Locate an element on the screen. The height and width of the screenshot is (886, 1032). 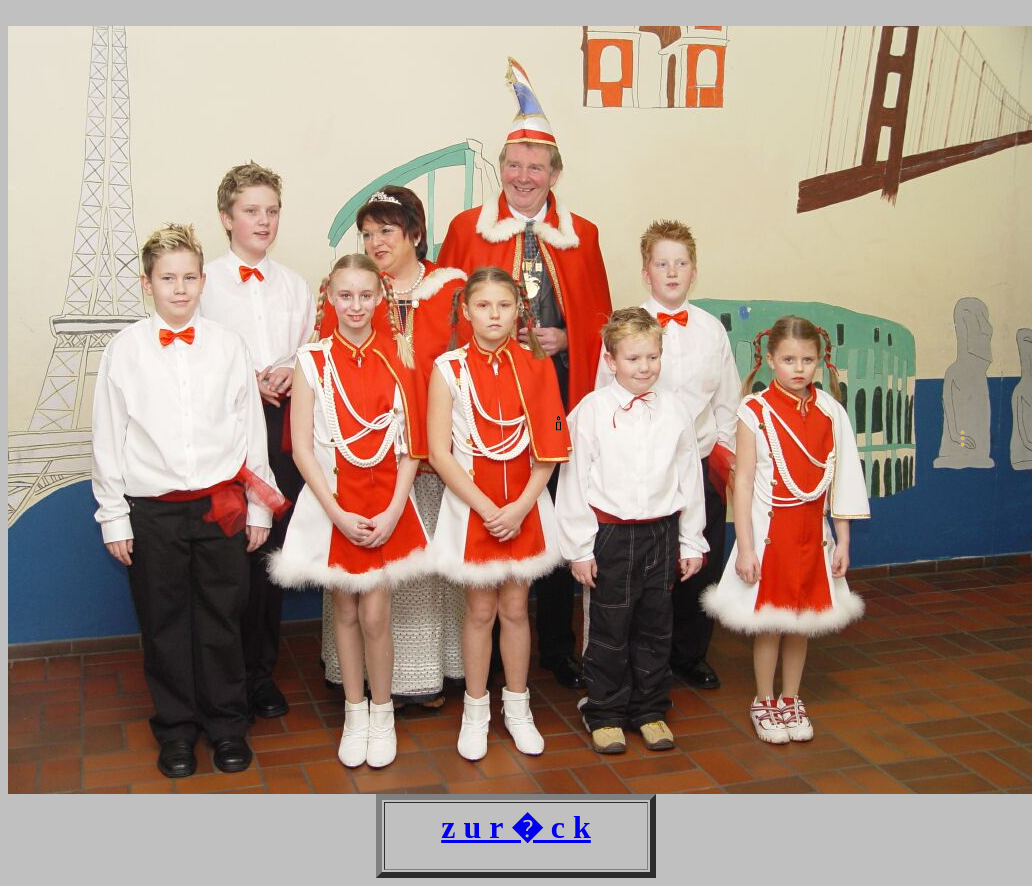
open more options menu is located at coordinates (962, 438).